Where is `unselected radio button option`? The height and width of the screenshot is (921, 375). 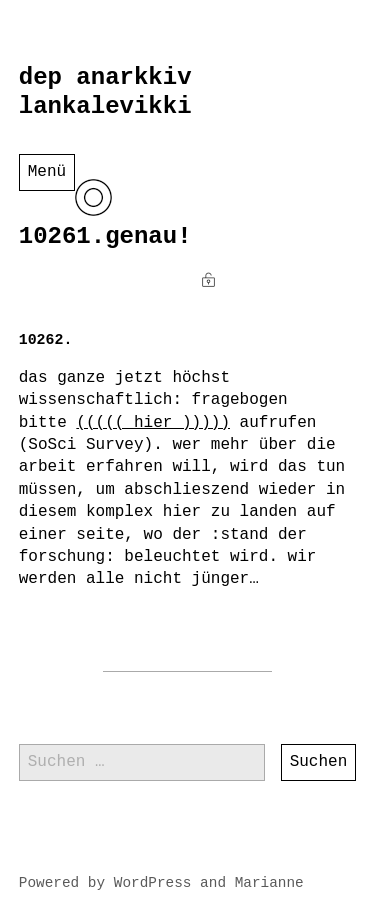 unselected radio button option is located at coordinates (93, 197).